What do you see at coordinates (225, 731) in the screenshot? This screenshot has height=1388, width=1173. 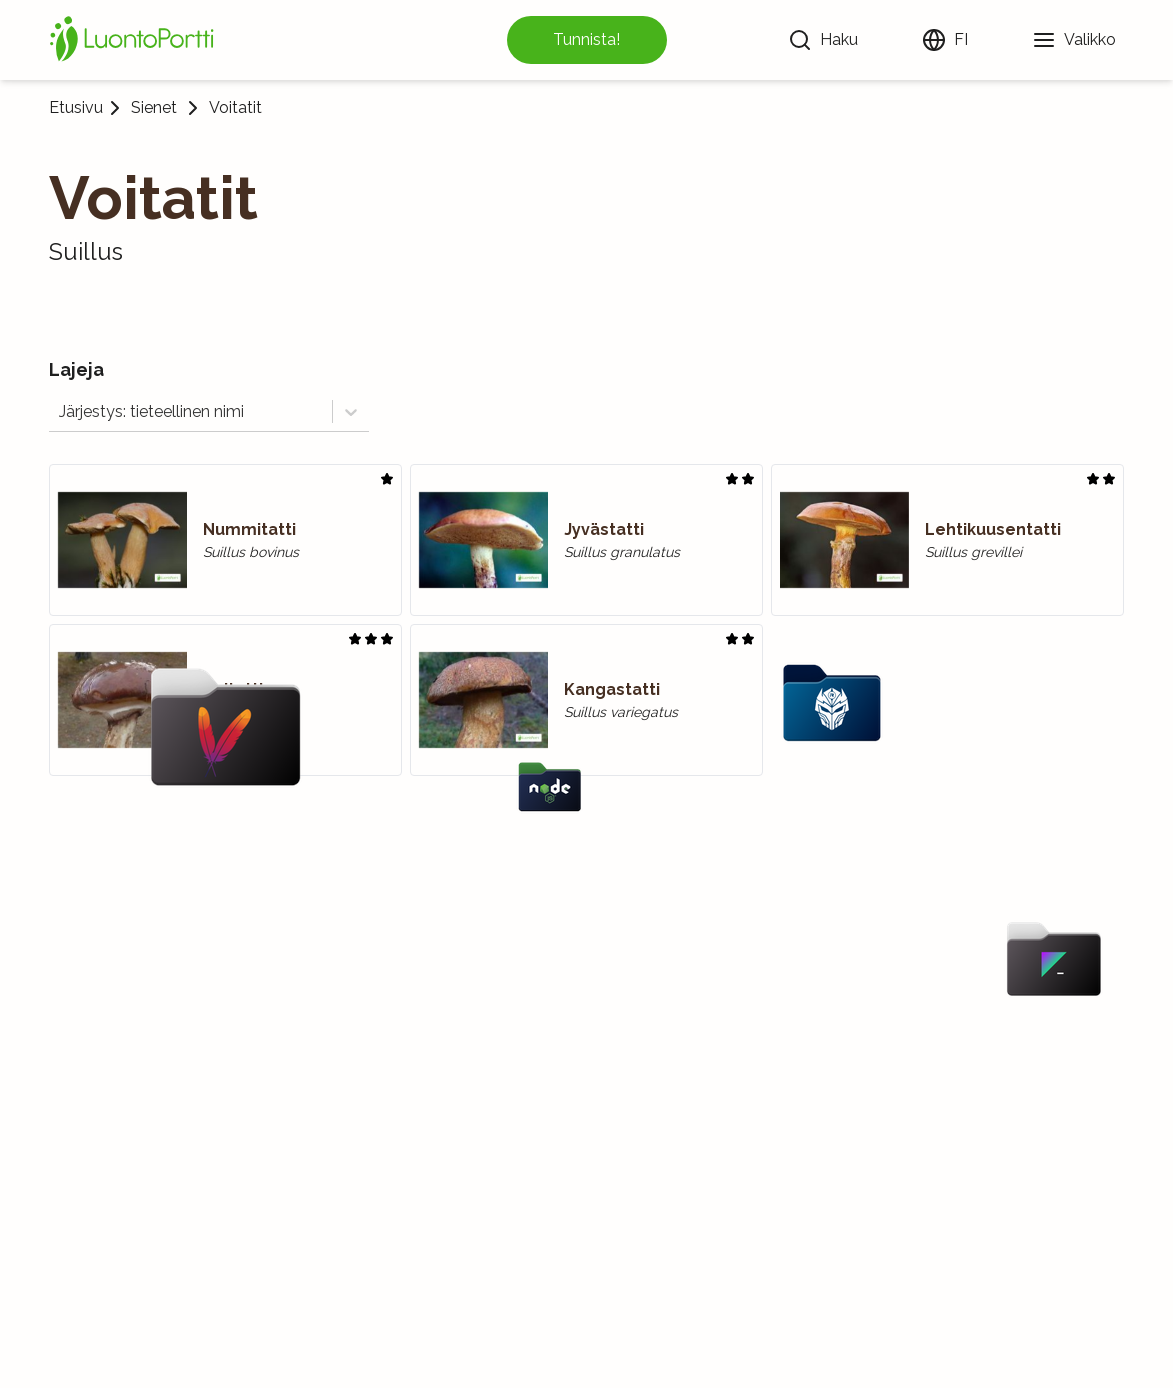 I see `open maven project folder` at bounding box center [225, 731].